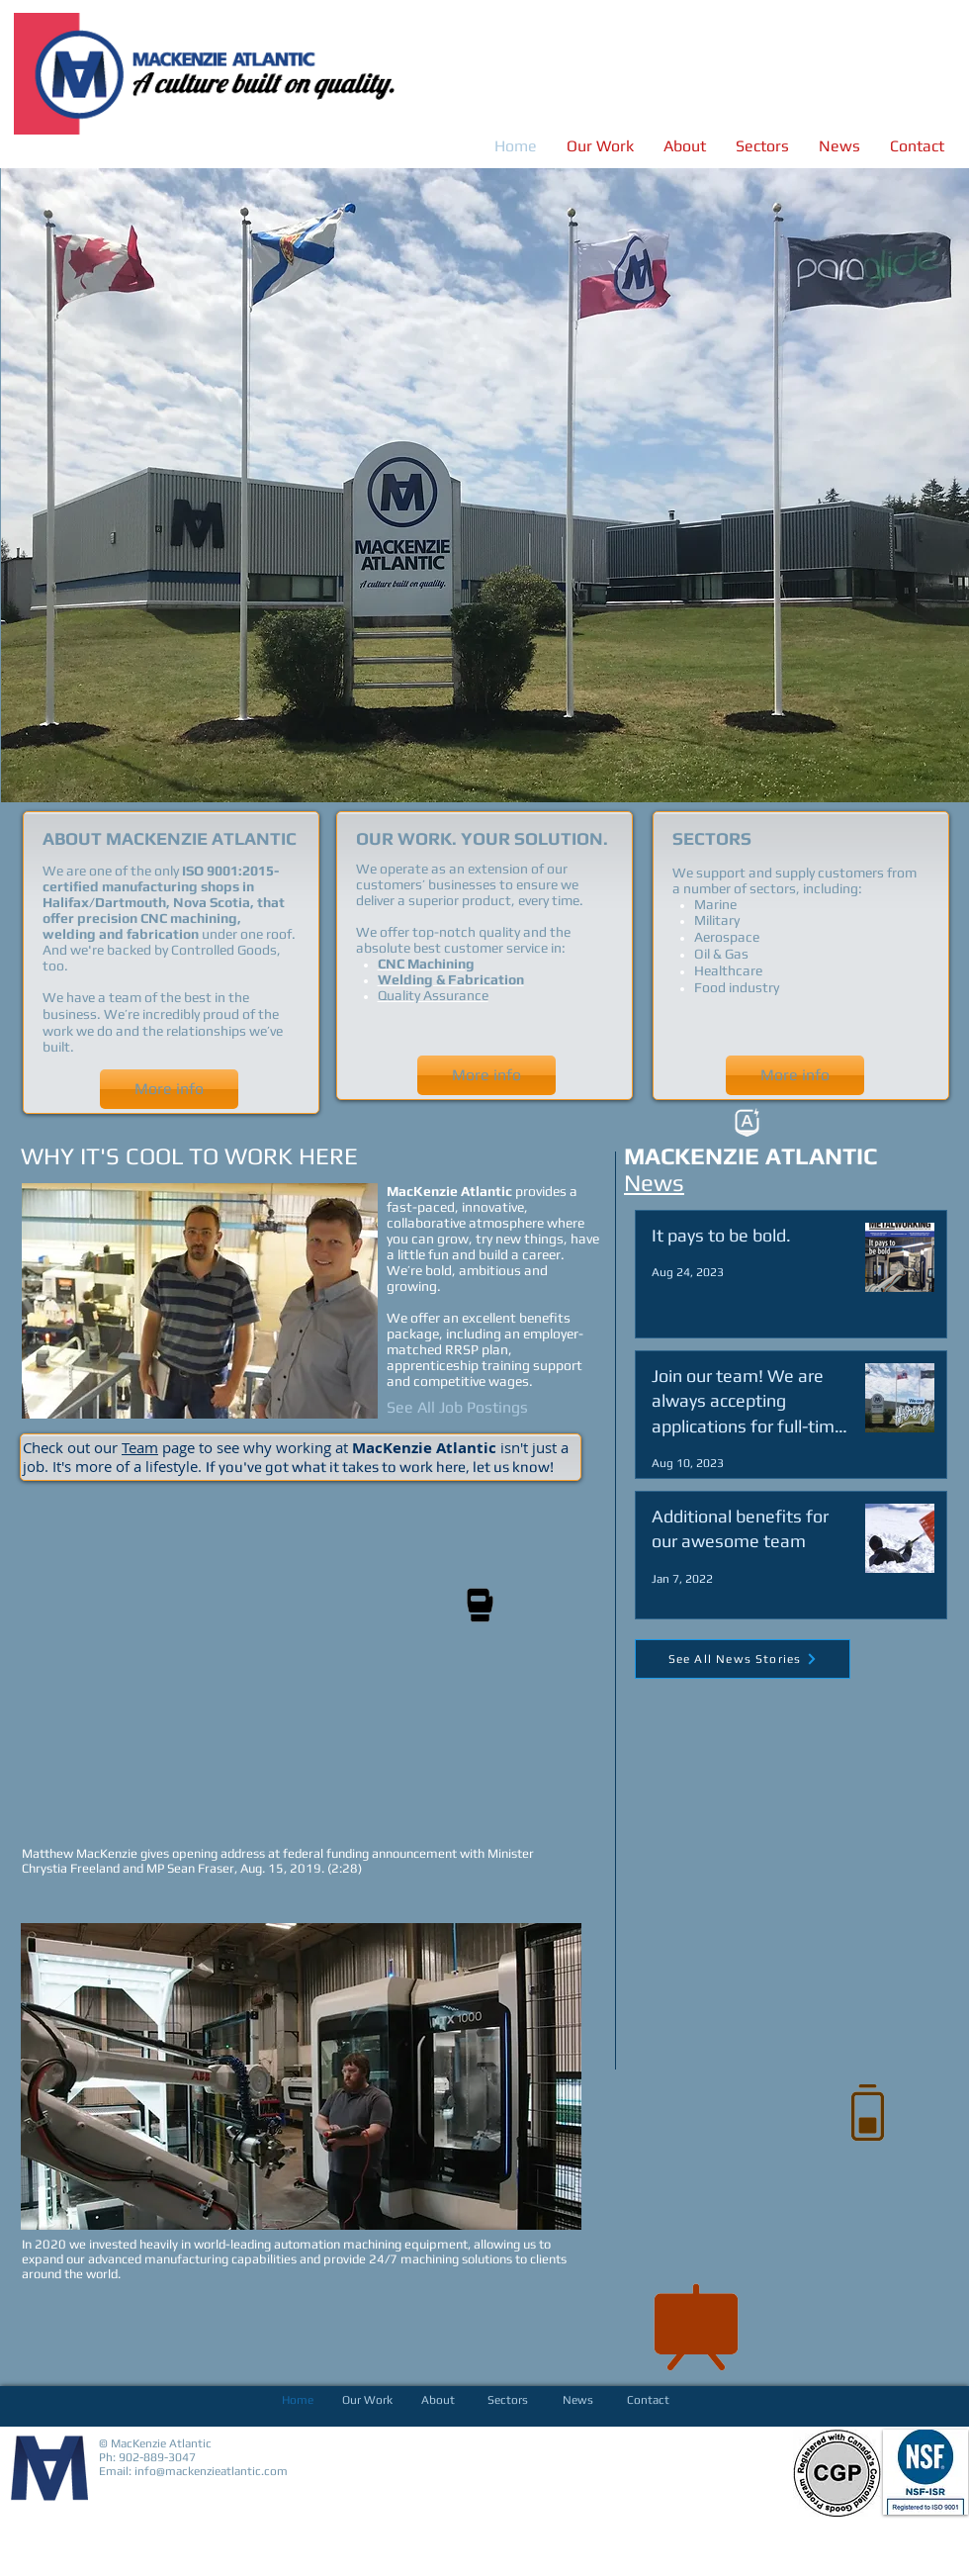 The height and width of the screenshot is (2576, 969). What do you see at coordinates (747, 1122) in the screenshot?
I see `keyboard battery status indicator` at bounding box center [747, 1122].